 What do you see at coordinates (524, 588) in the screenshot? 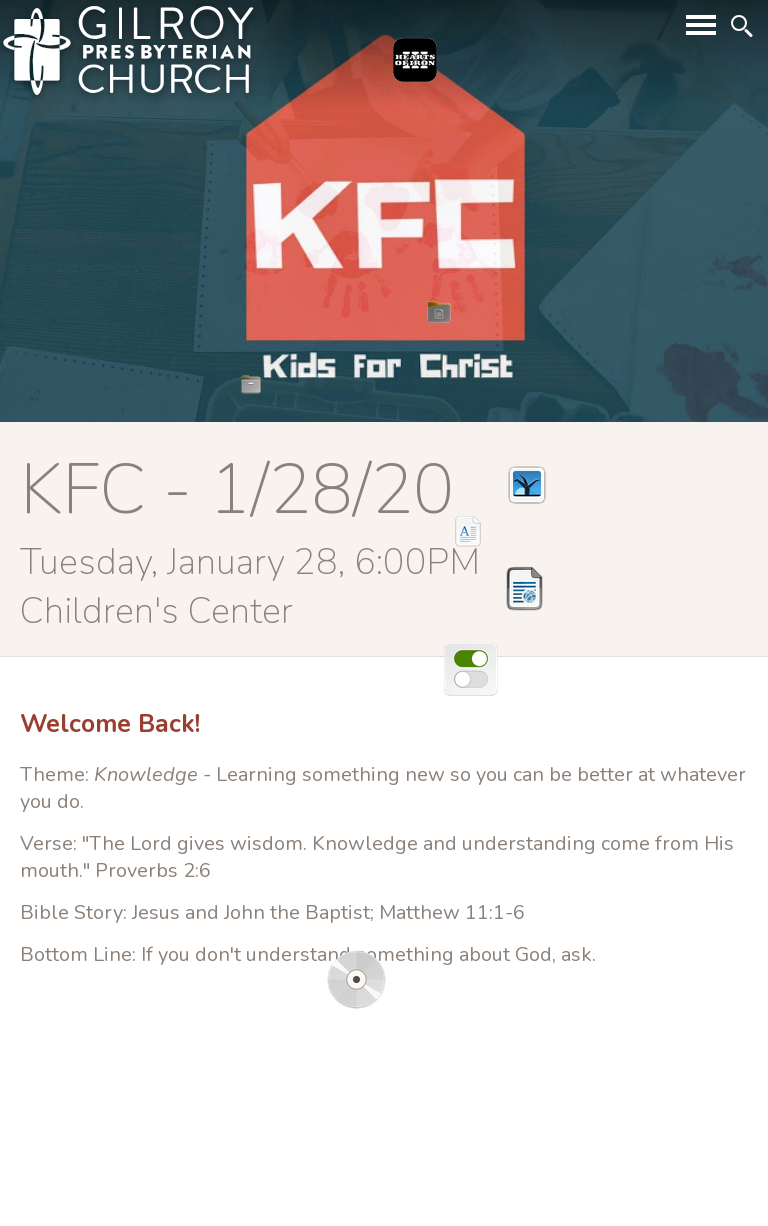
I see `libreoffice web template file type` at bounding box center [524, 588].